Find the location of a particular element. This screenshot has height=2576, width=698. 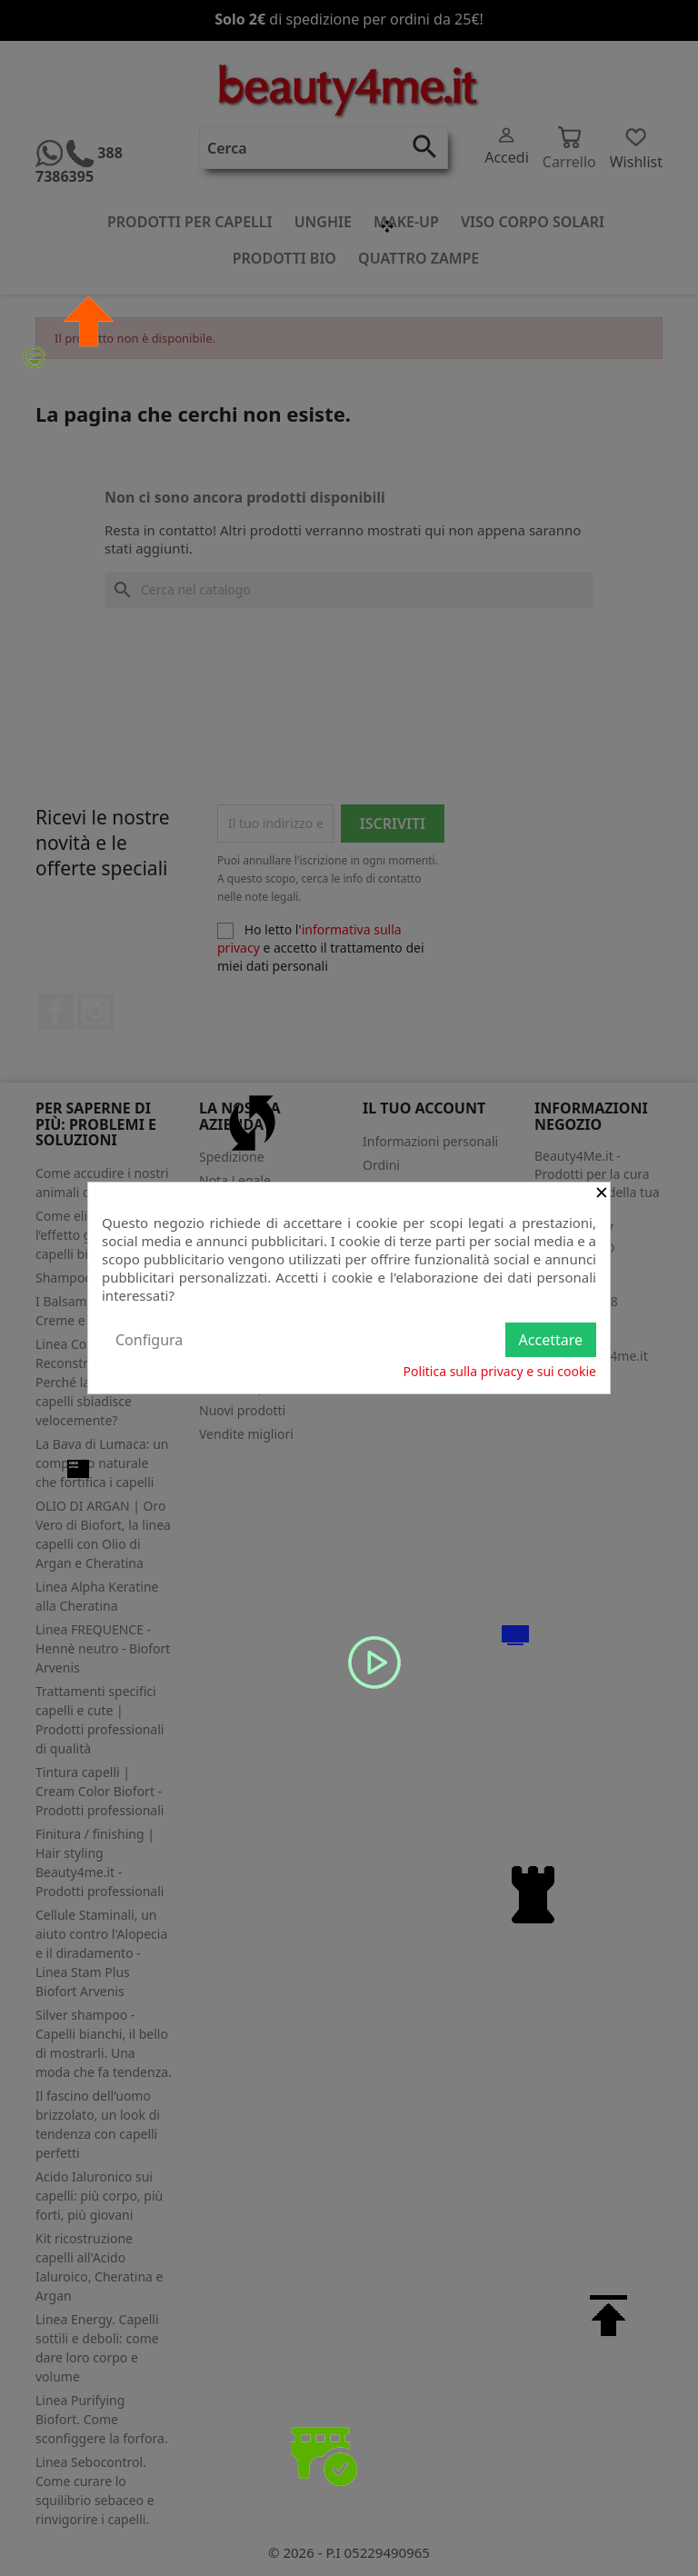

access chess game or strategy features is located at coordinates (533, 1894).